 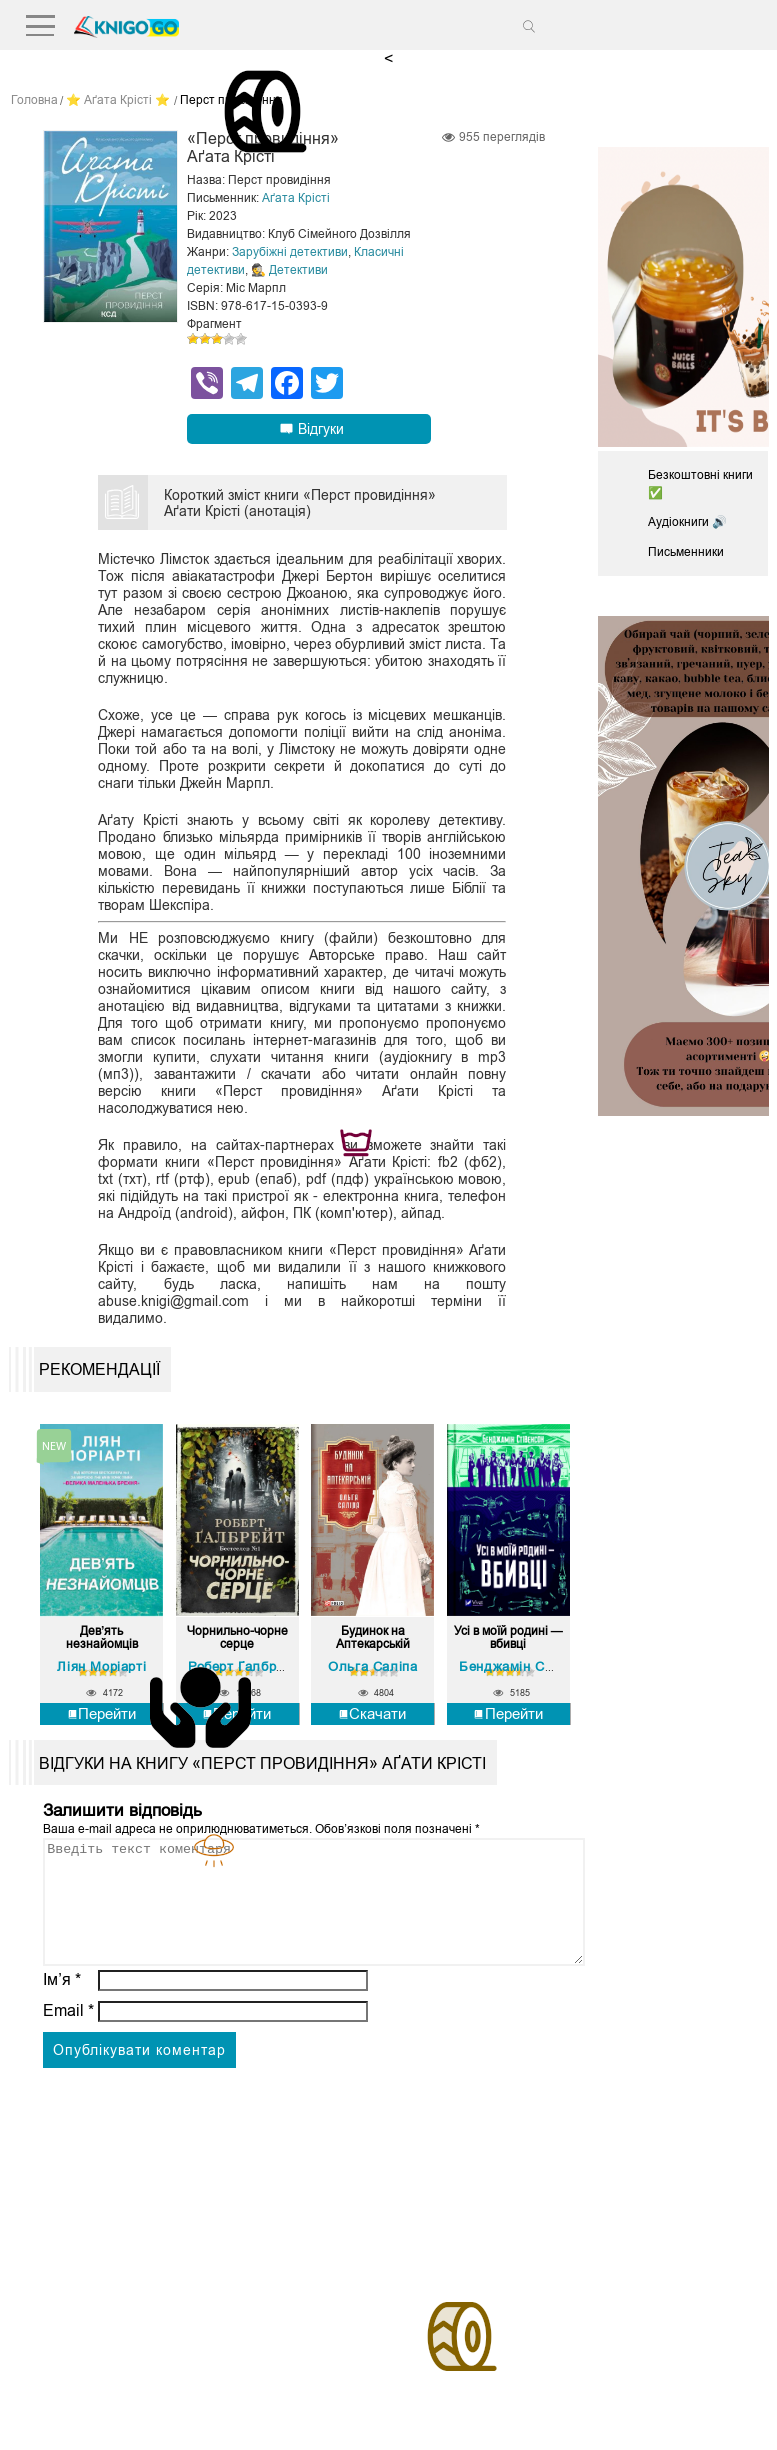 What do you see at coordinates (214, 1850) in the screenshot?
I see `access sci-fi or space-themed content` at bounding box center [214, 1850].